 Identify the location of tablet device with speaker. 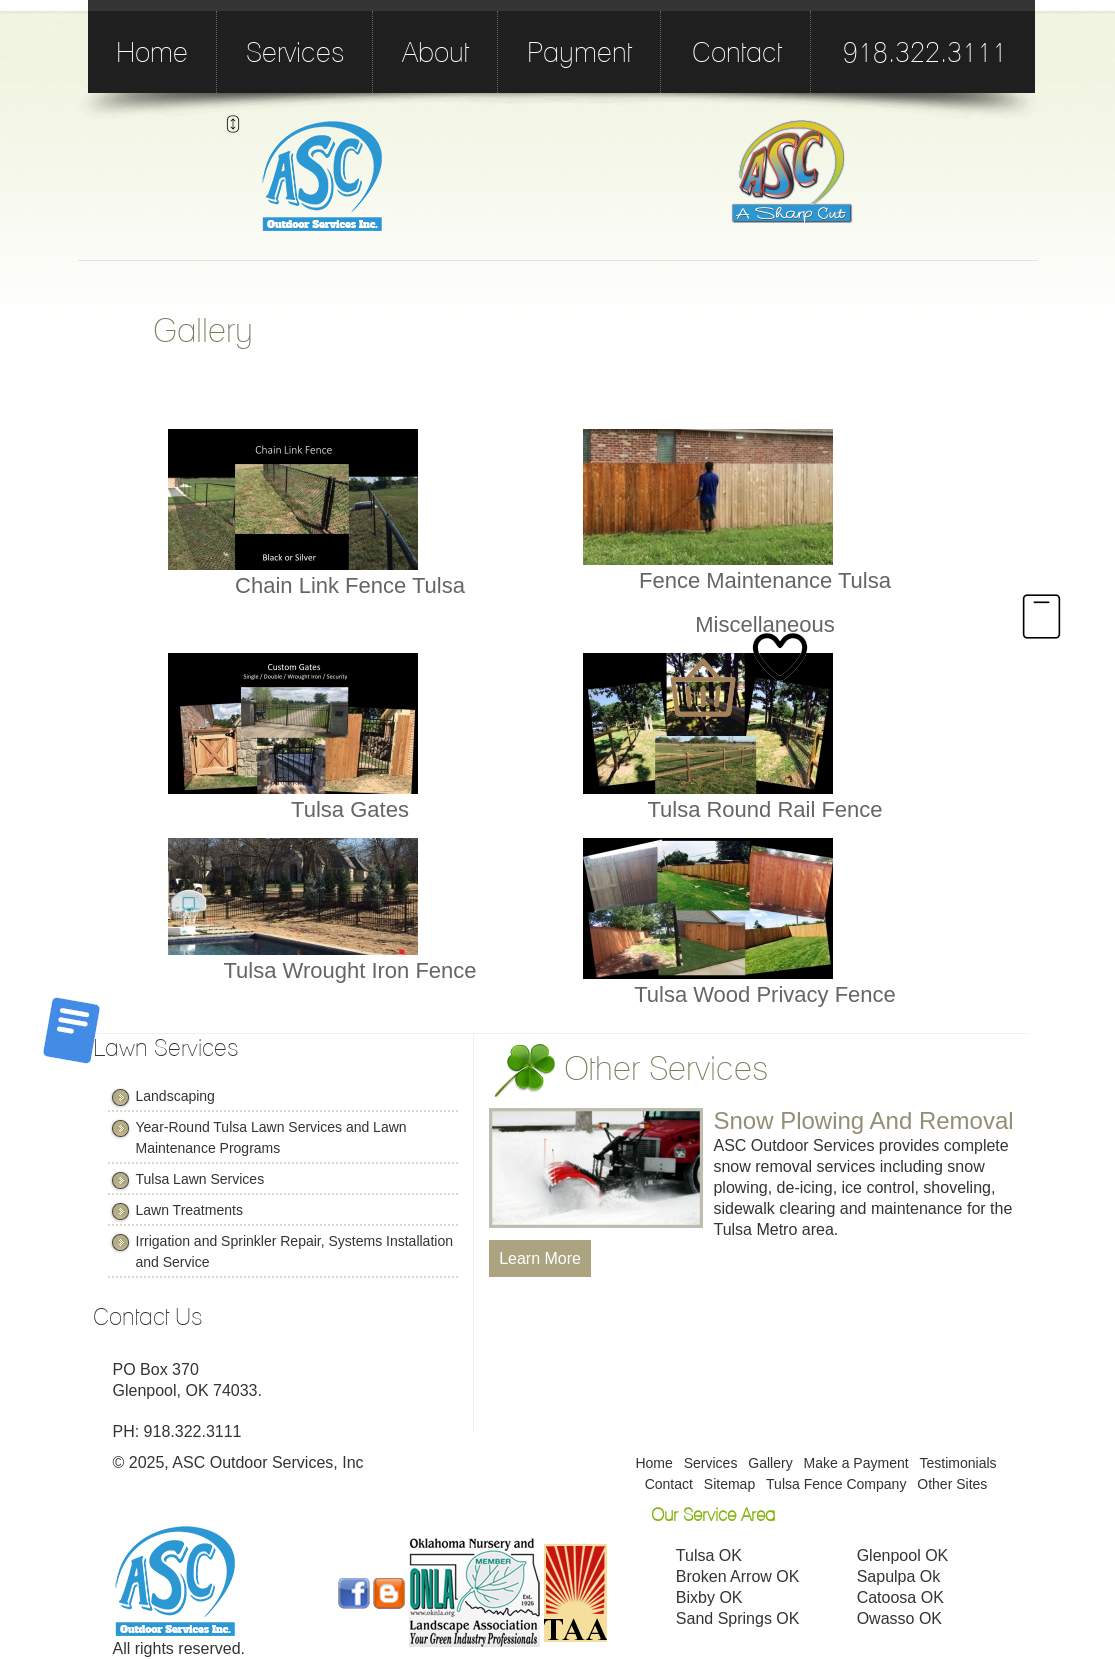
(1041, 616).